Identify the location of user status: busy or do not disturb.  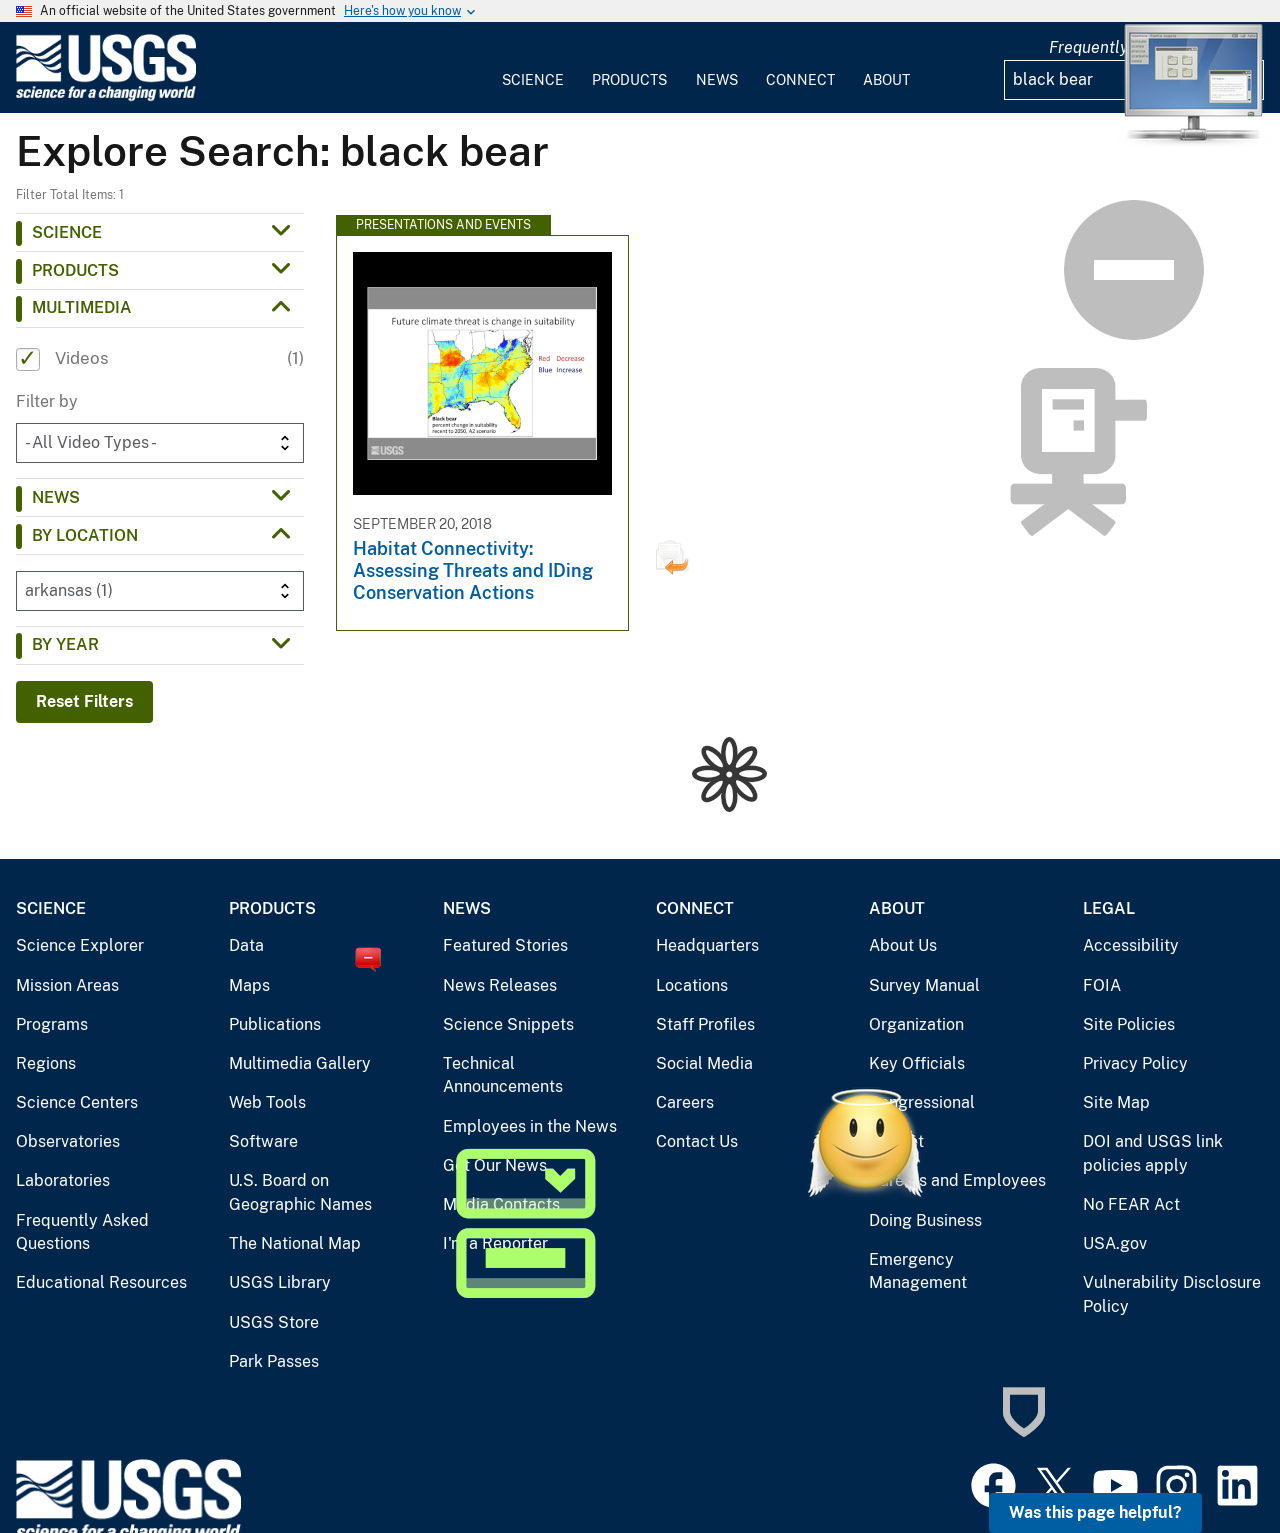
(368, 959).